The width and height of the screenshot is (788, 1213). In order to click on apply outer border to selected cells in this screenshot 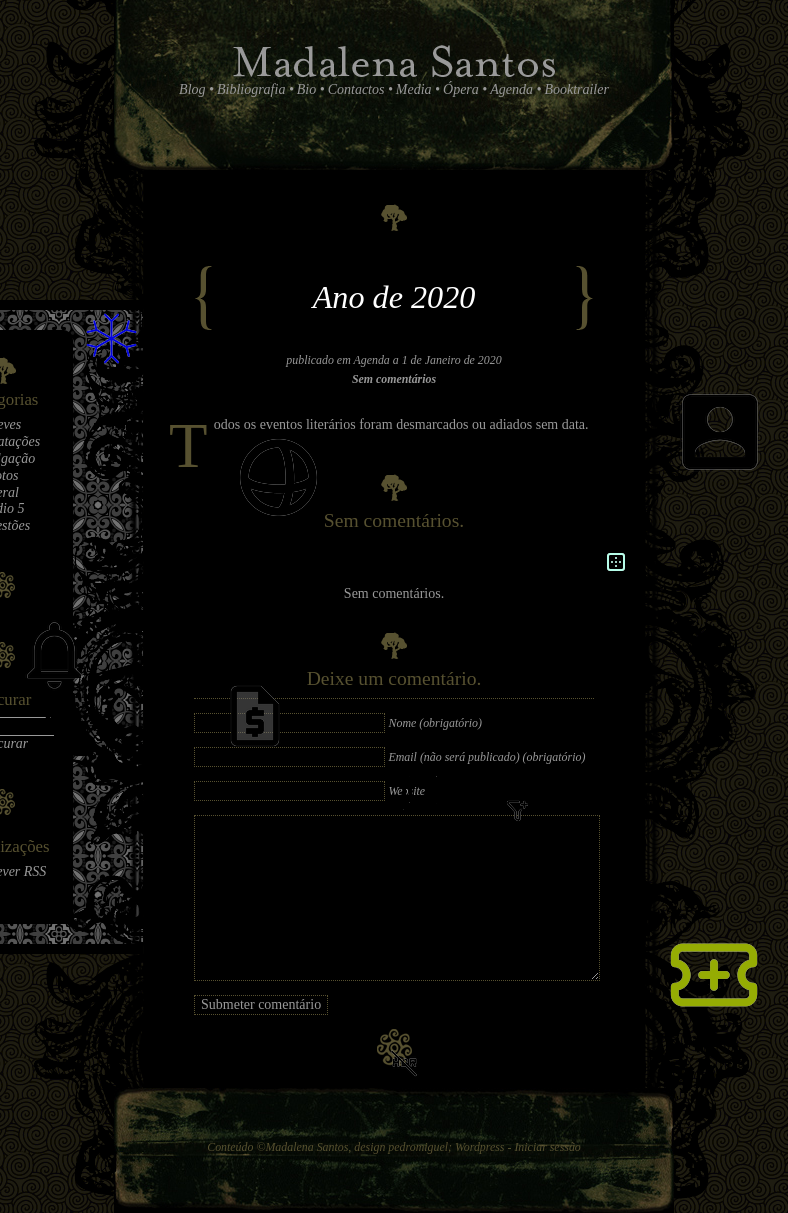, I will do `click(616, 562)`.